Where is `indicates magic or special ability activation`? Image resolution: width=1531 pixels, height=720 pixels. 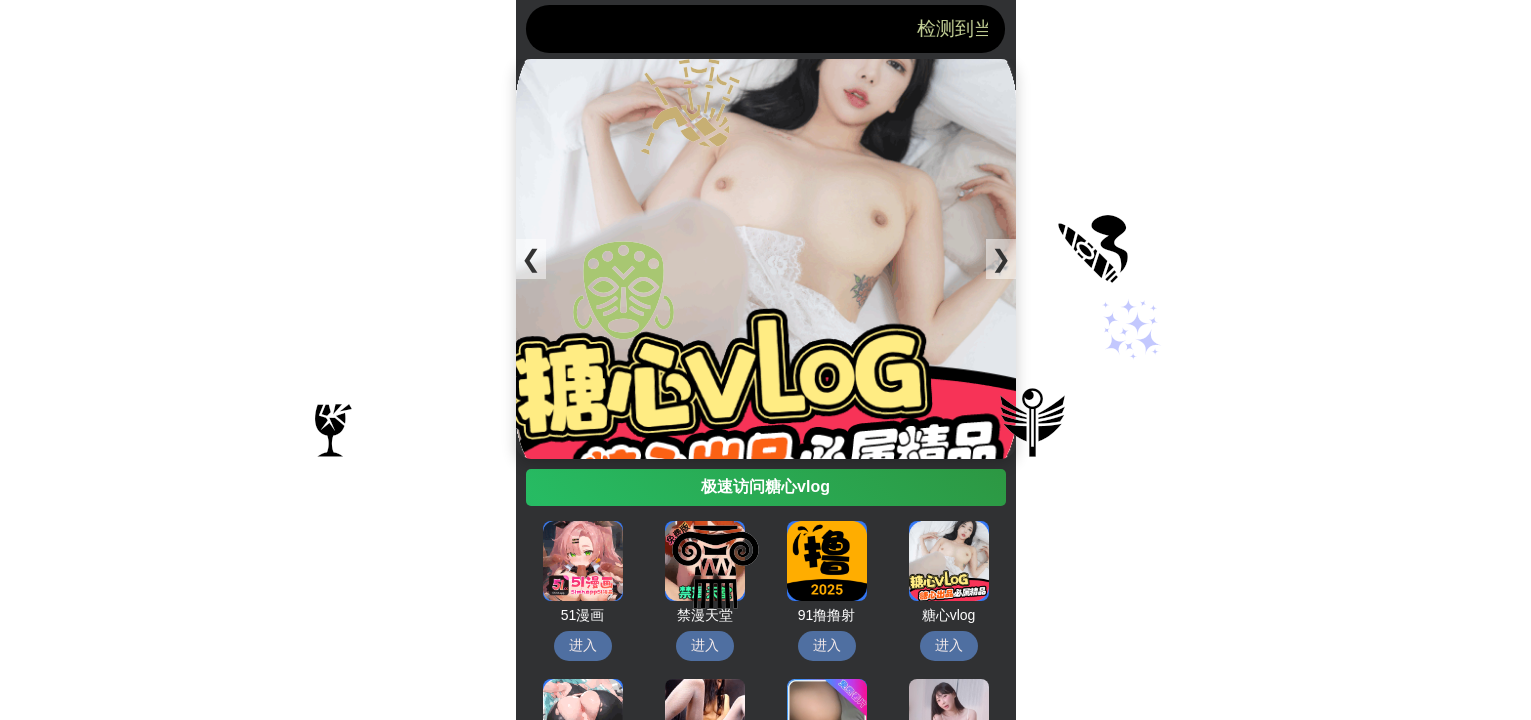 indicates magic or special ability activation is located at coordinates (1131, 329).